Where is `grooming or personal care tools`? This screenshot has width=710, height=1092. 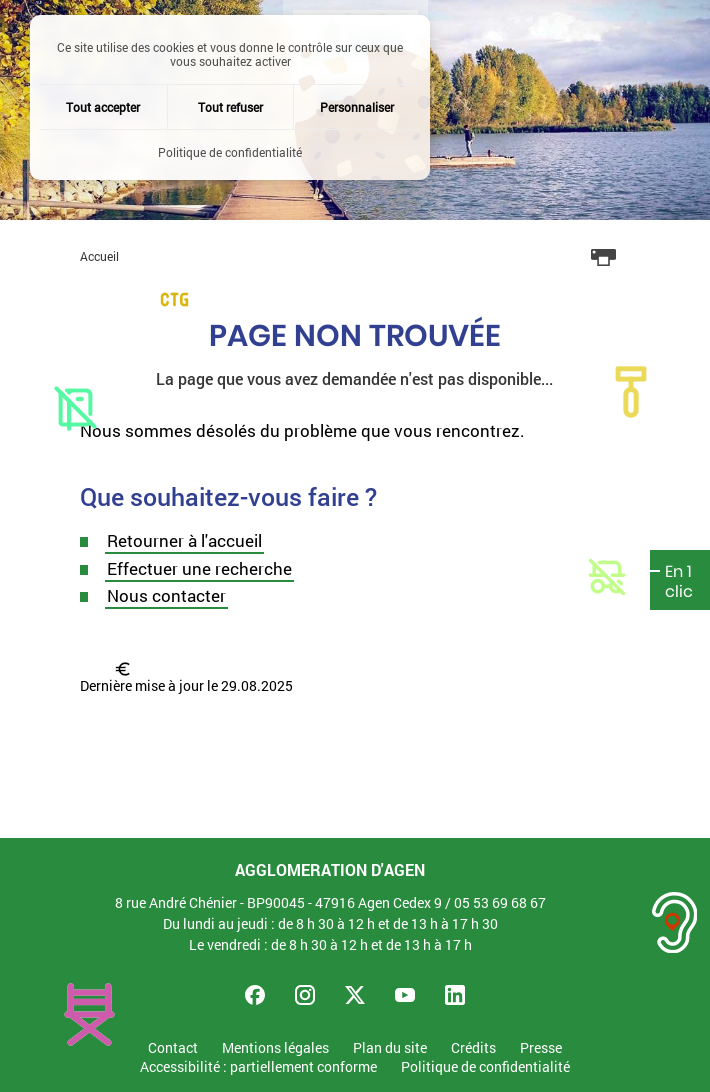
grooming or personal care tools is located at coordinates (631, 392).